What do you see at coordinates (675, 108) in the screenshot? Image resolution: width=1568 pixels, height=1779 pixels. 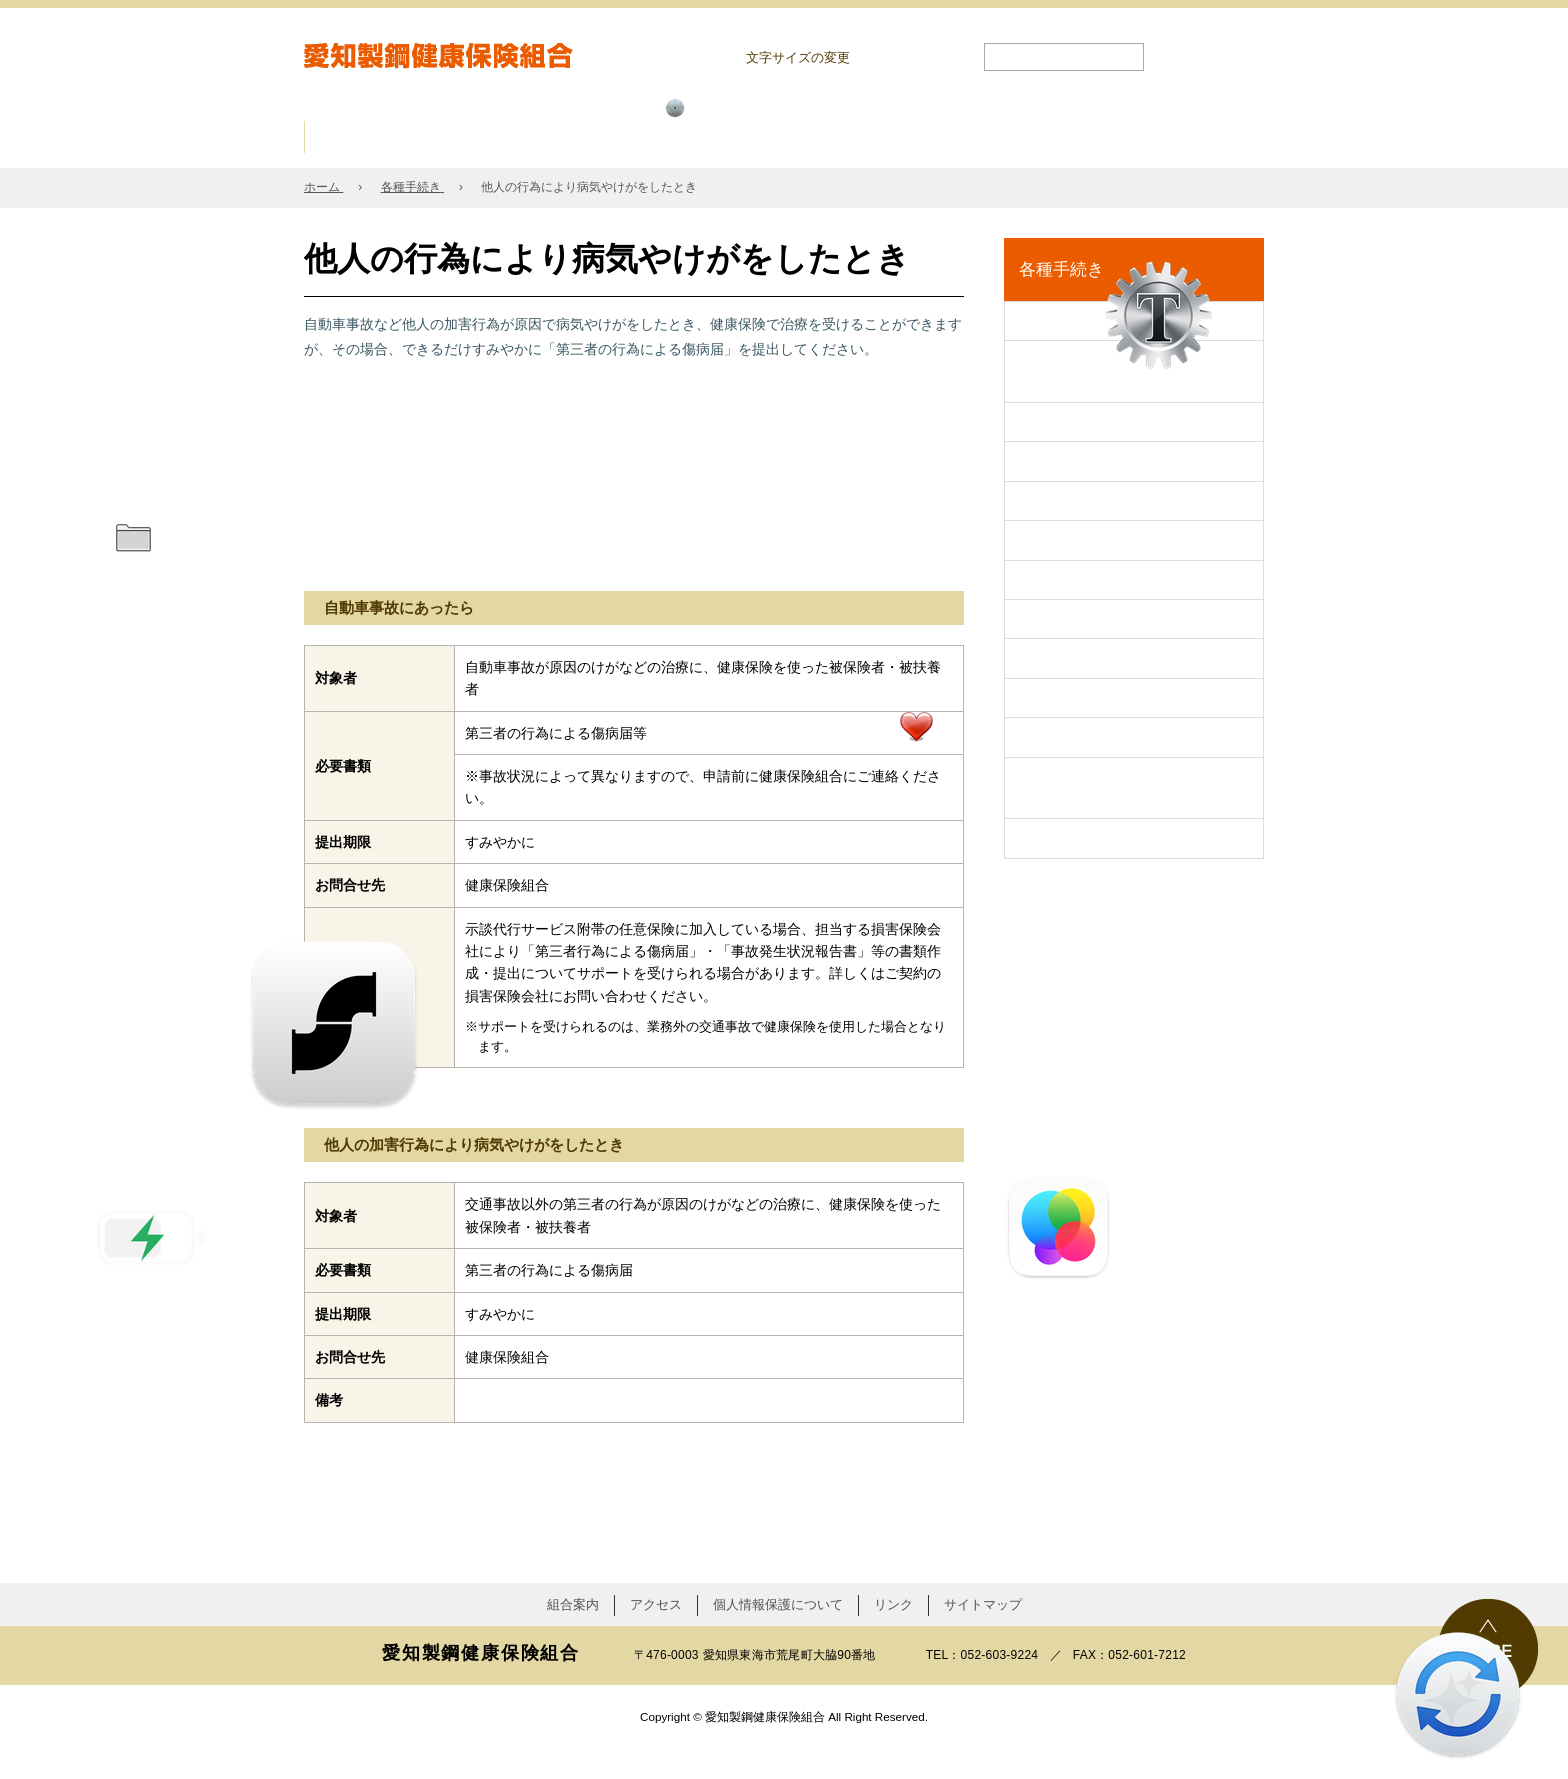 I see `access archived camera footage in iMovie` at bounding box center [675, 108].